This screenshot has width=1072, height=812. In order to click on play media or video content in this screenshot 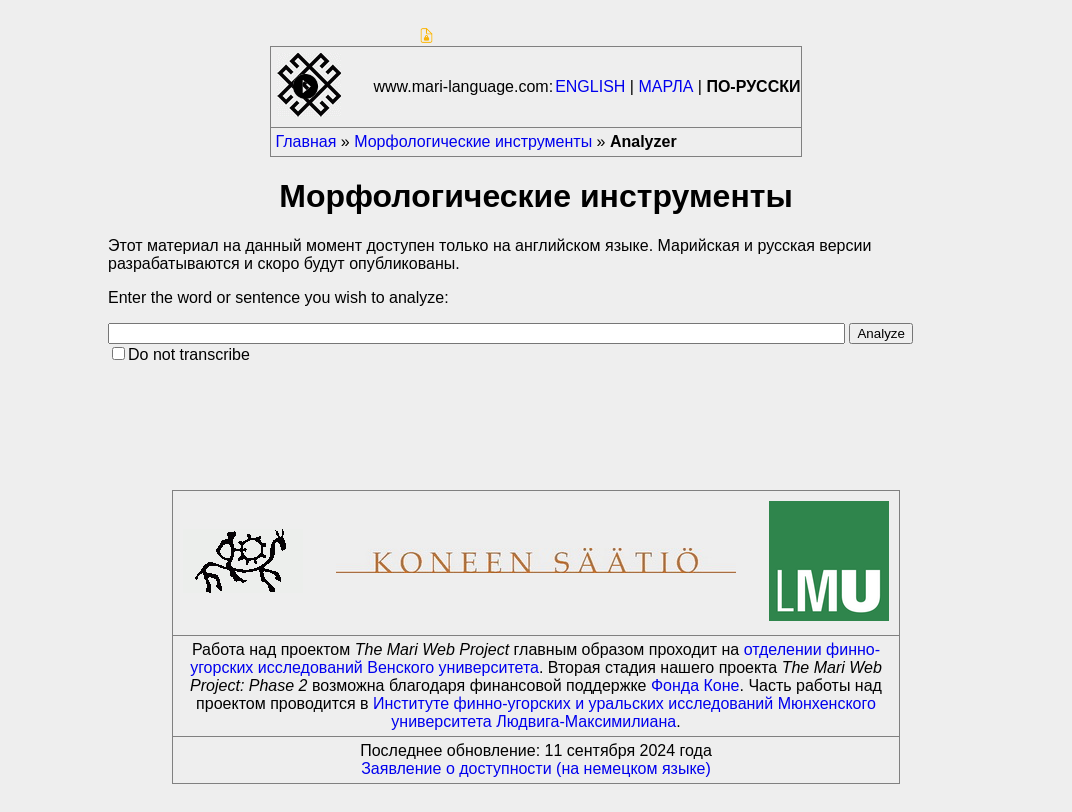, I will do `click(305, 86)`.